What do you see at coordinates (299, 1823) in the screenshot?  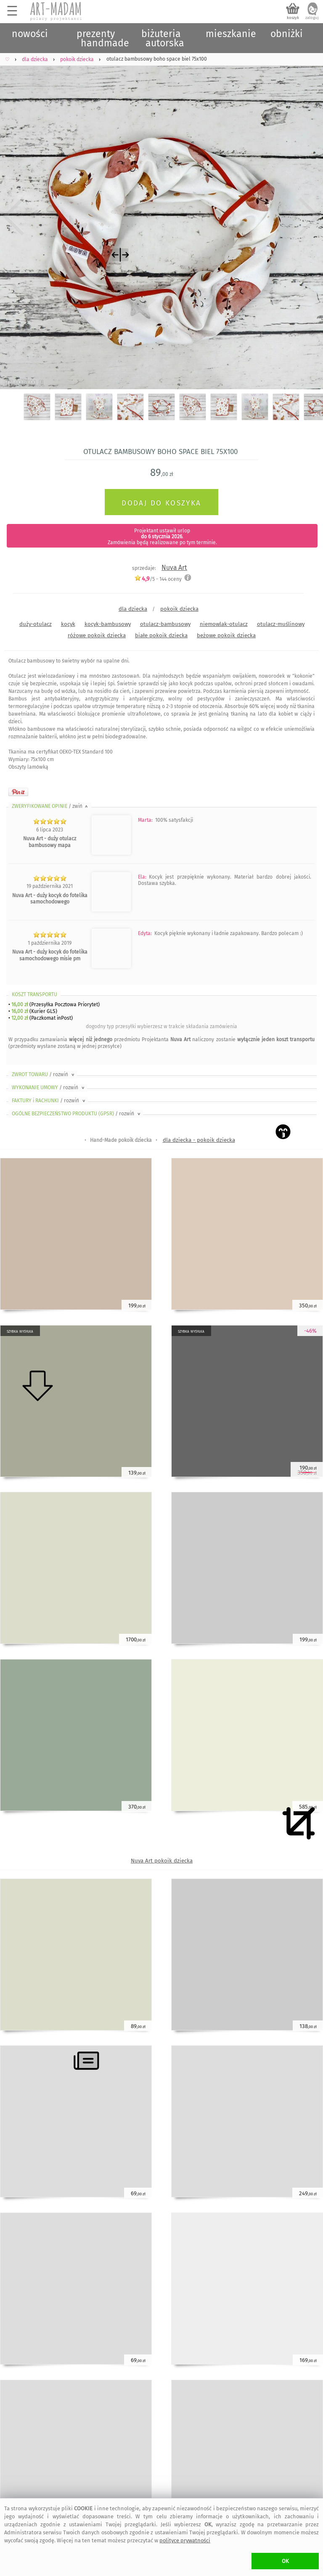 I see `crop an image` at bounding box center [299, 1823].